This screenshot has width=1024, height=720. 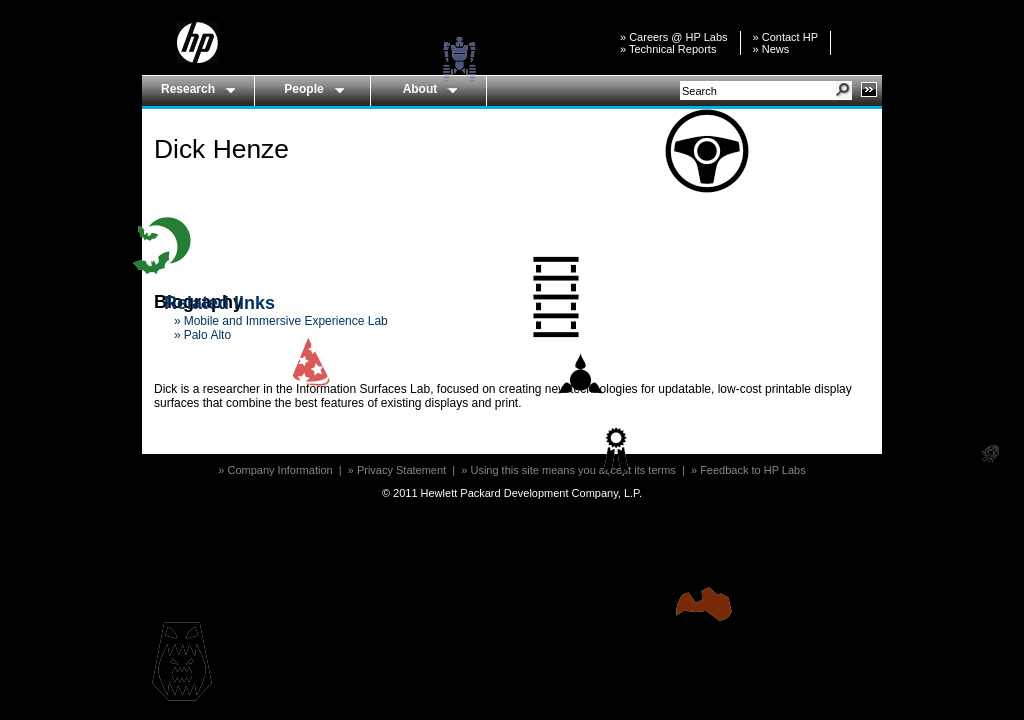 I want to click on toggle night mode or dark theme, so click(x=162, y=246).